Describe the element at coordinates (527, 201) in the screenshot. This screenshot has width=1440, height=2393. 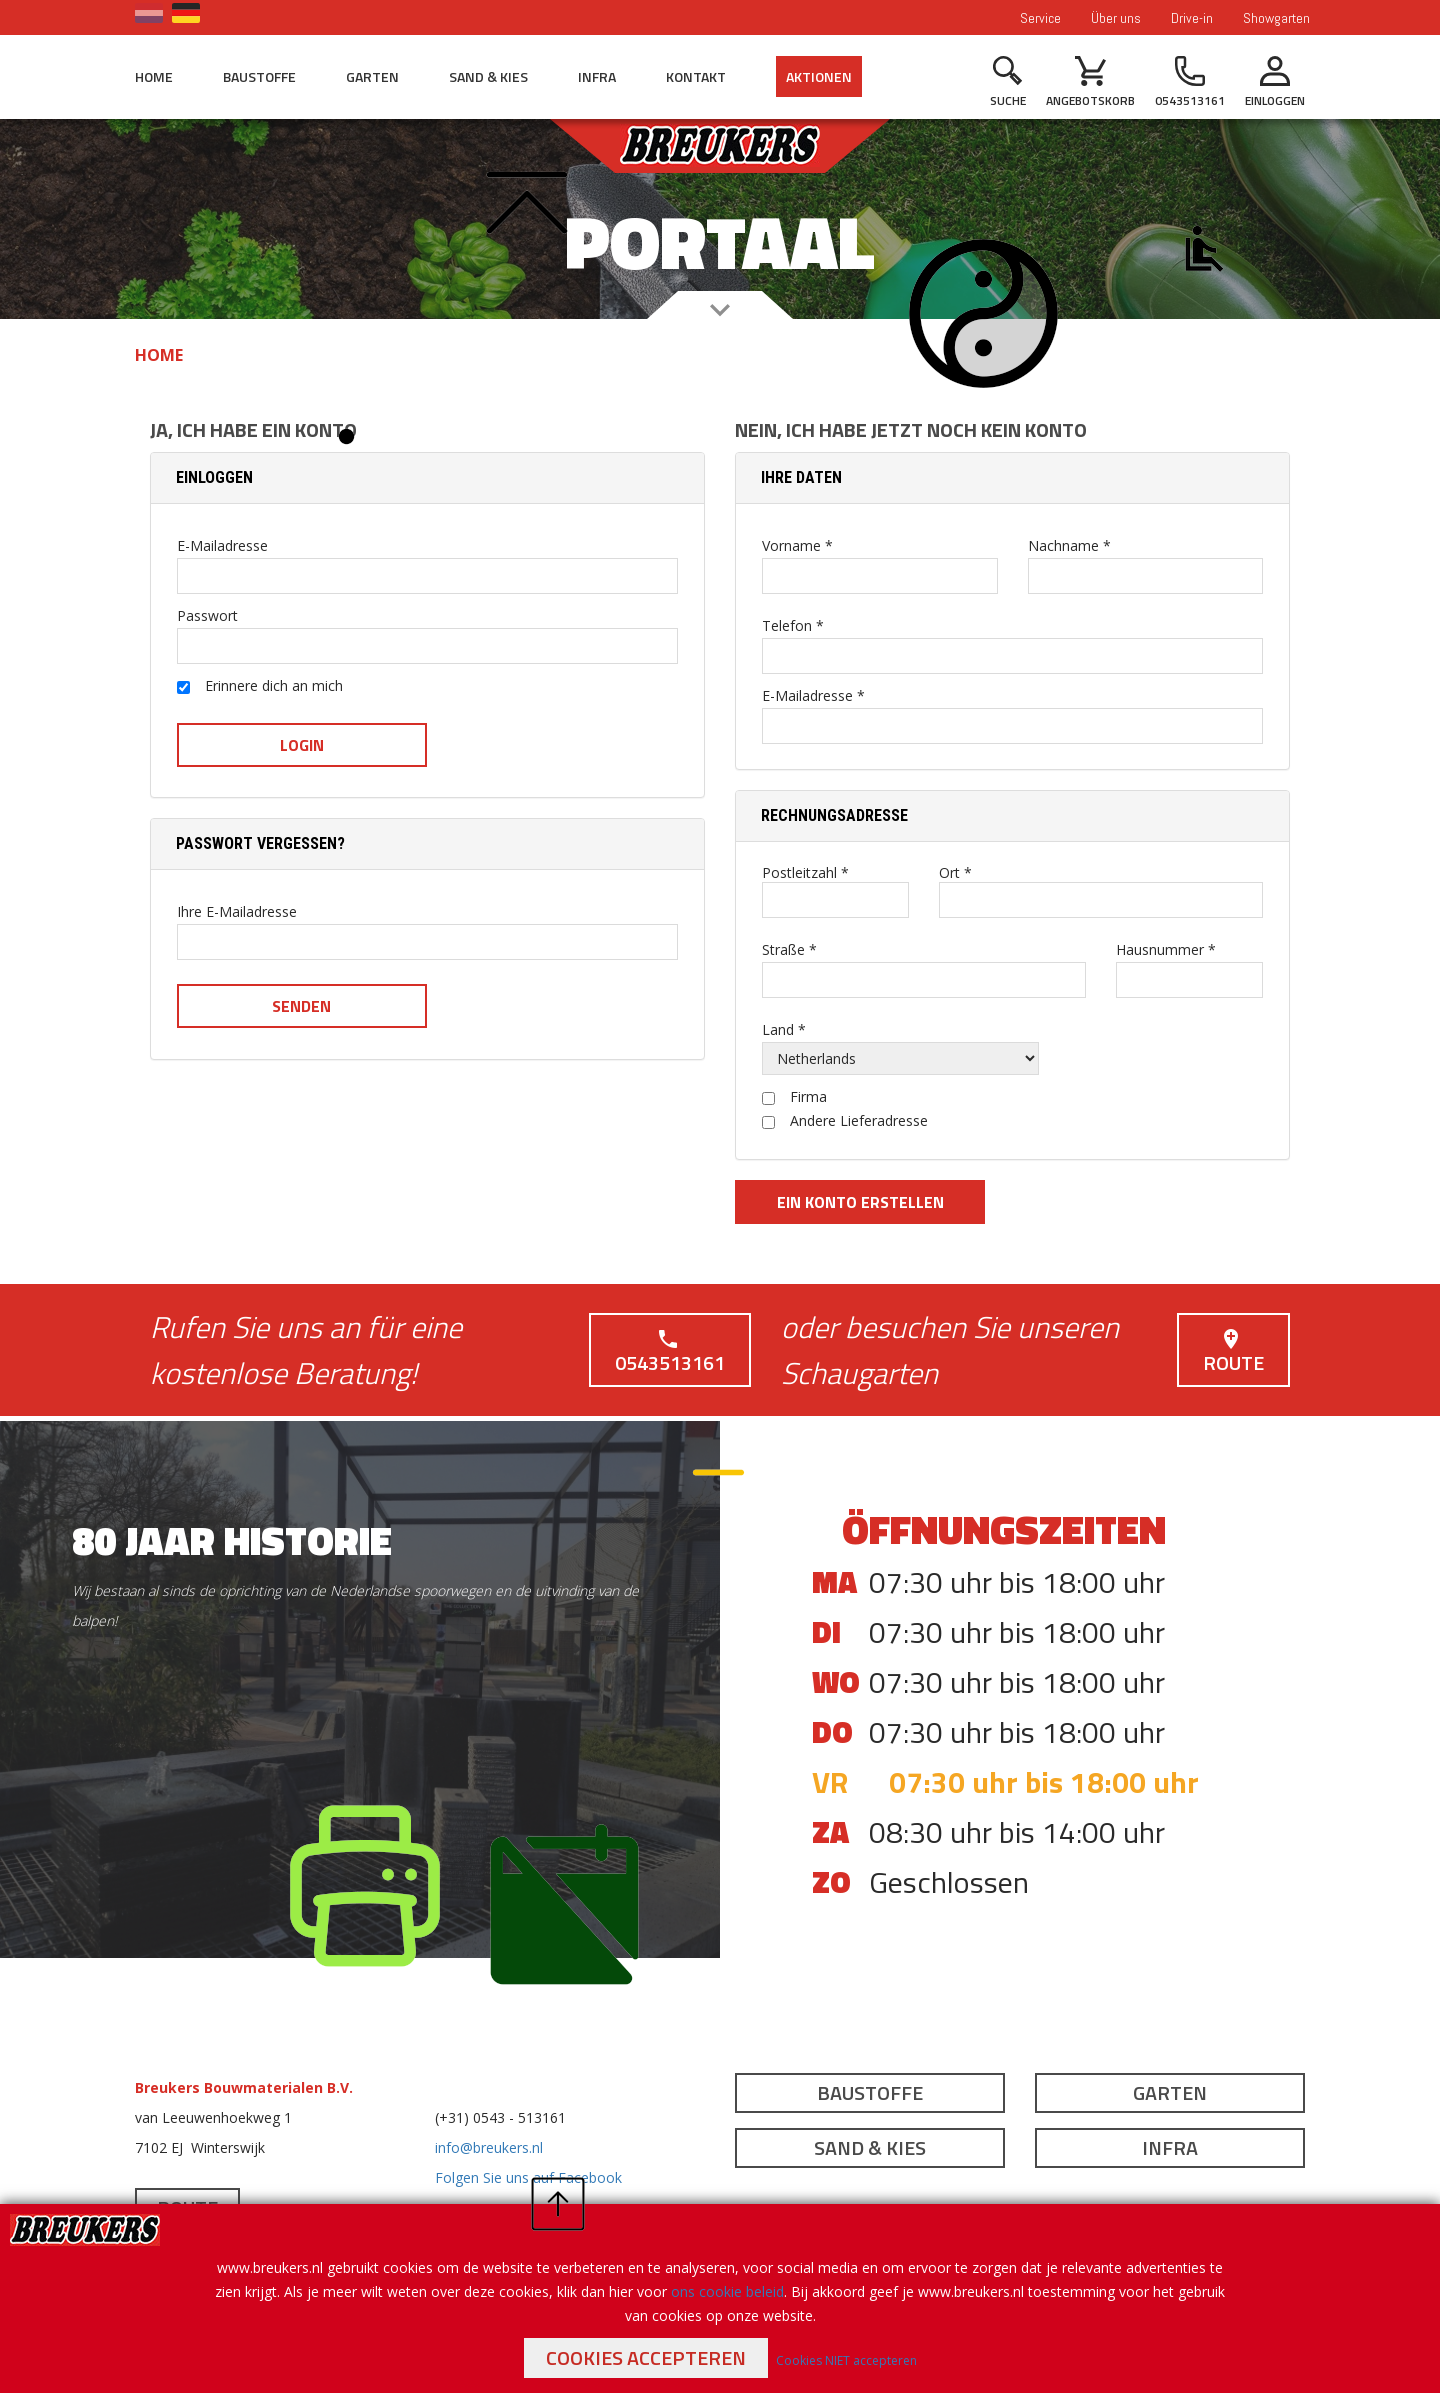
I see `collapse or minimize a section` at that location.